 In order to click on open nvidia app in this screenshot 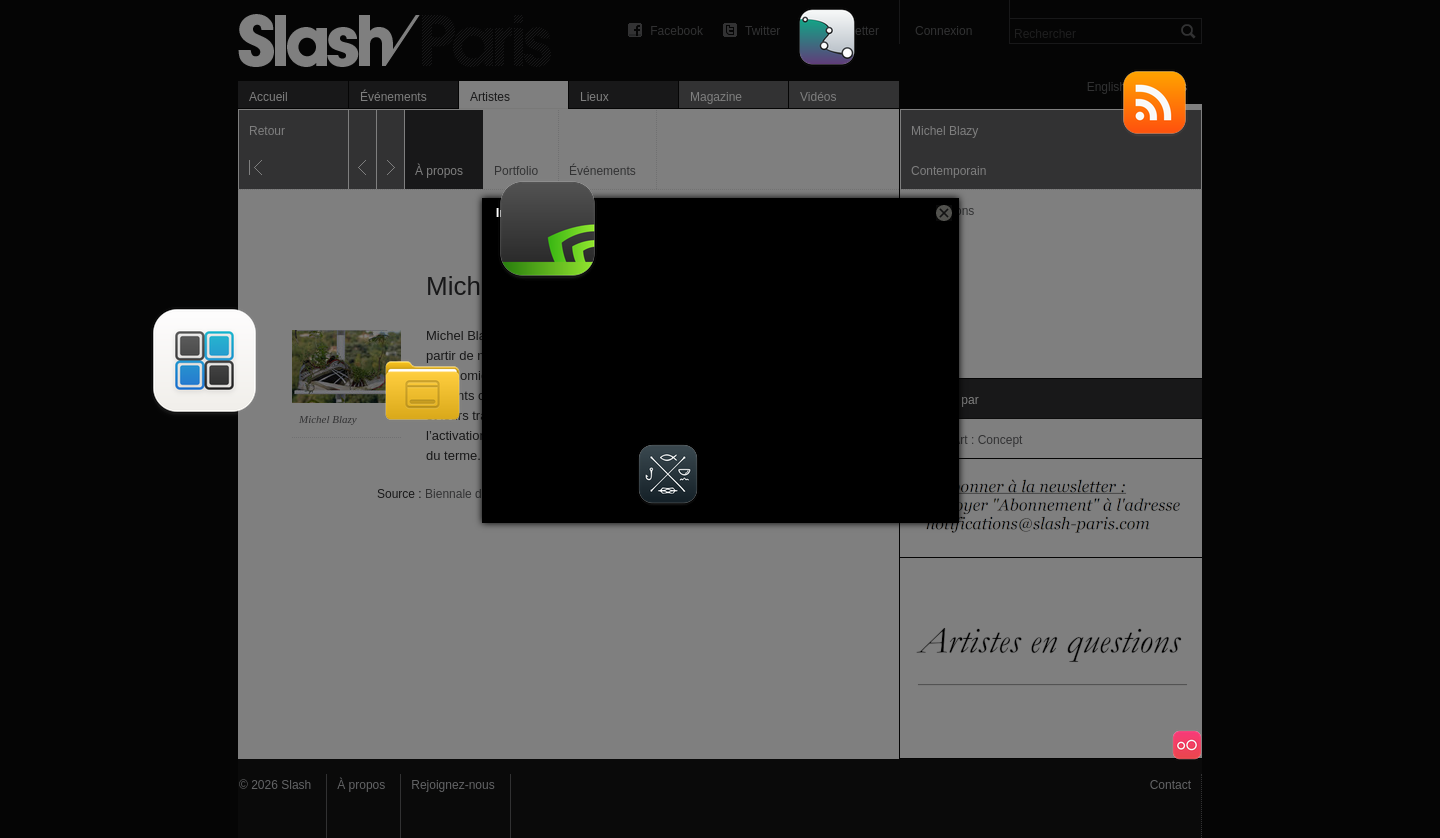, I will do `click(547, 228)`.